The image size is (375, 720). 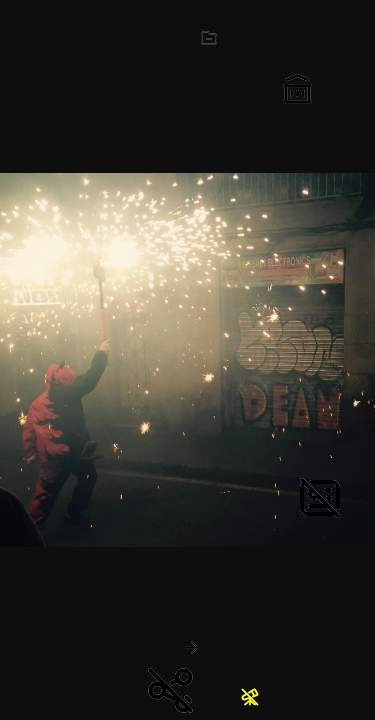 I want to click on disable identity verification, so click(x=320, y=498).